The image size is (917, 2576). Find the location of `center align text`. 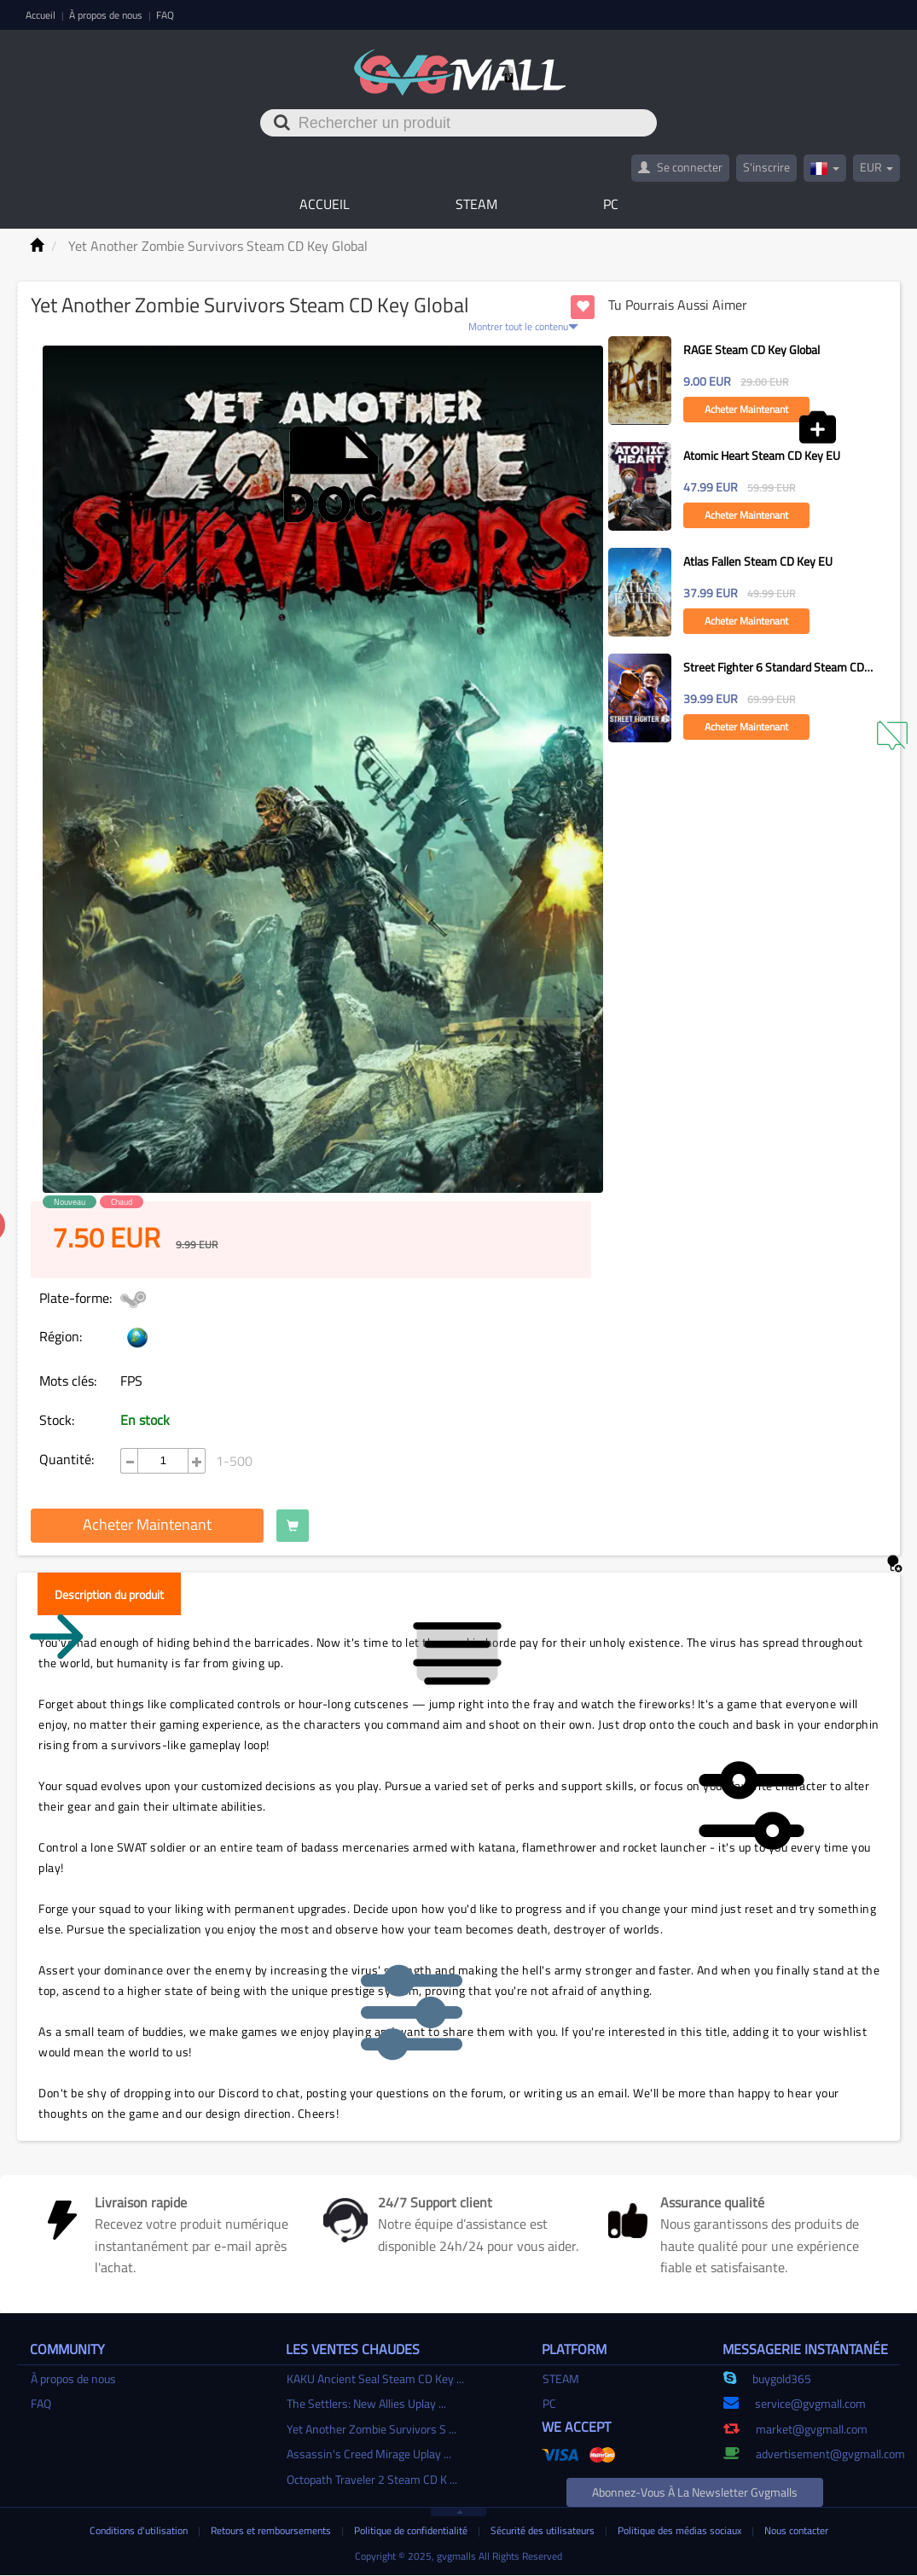

center align text is located at coordinates (457, 1655).